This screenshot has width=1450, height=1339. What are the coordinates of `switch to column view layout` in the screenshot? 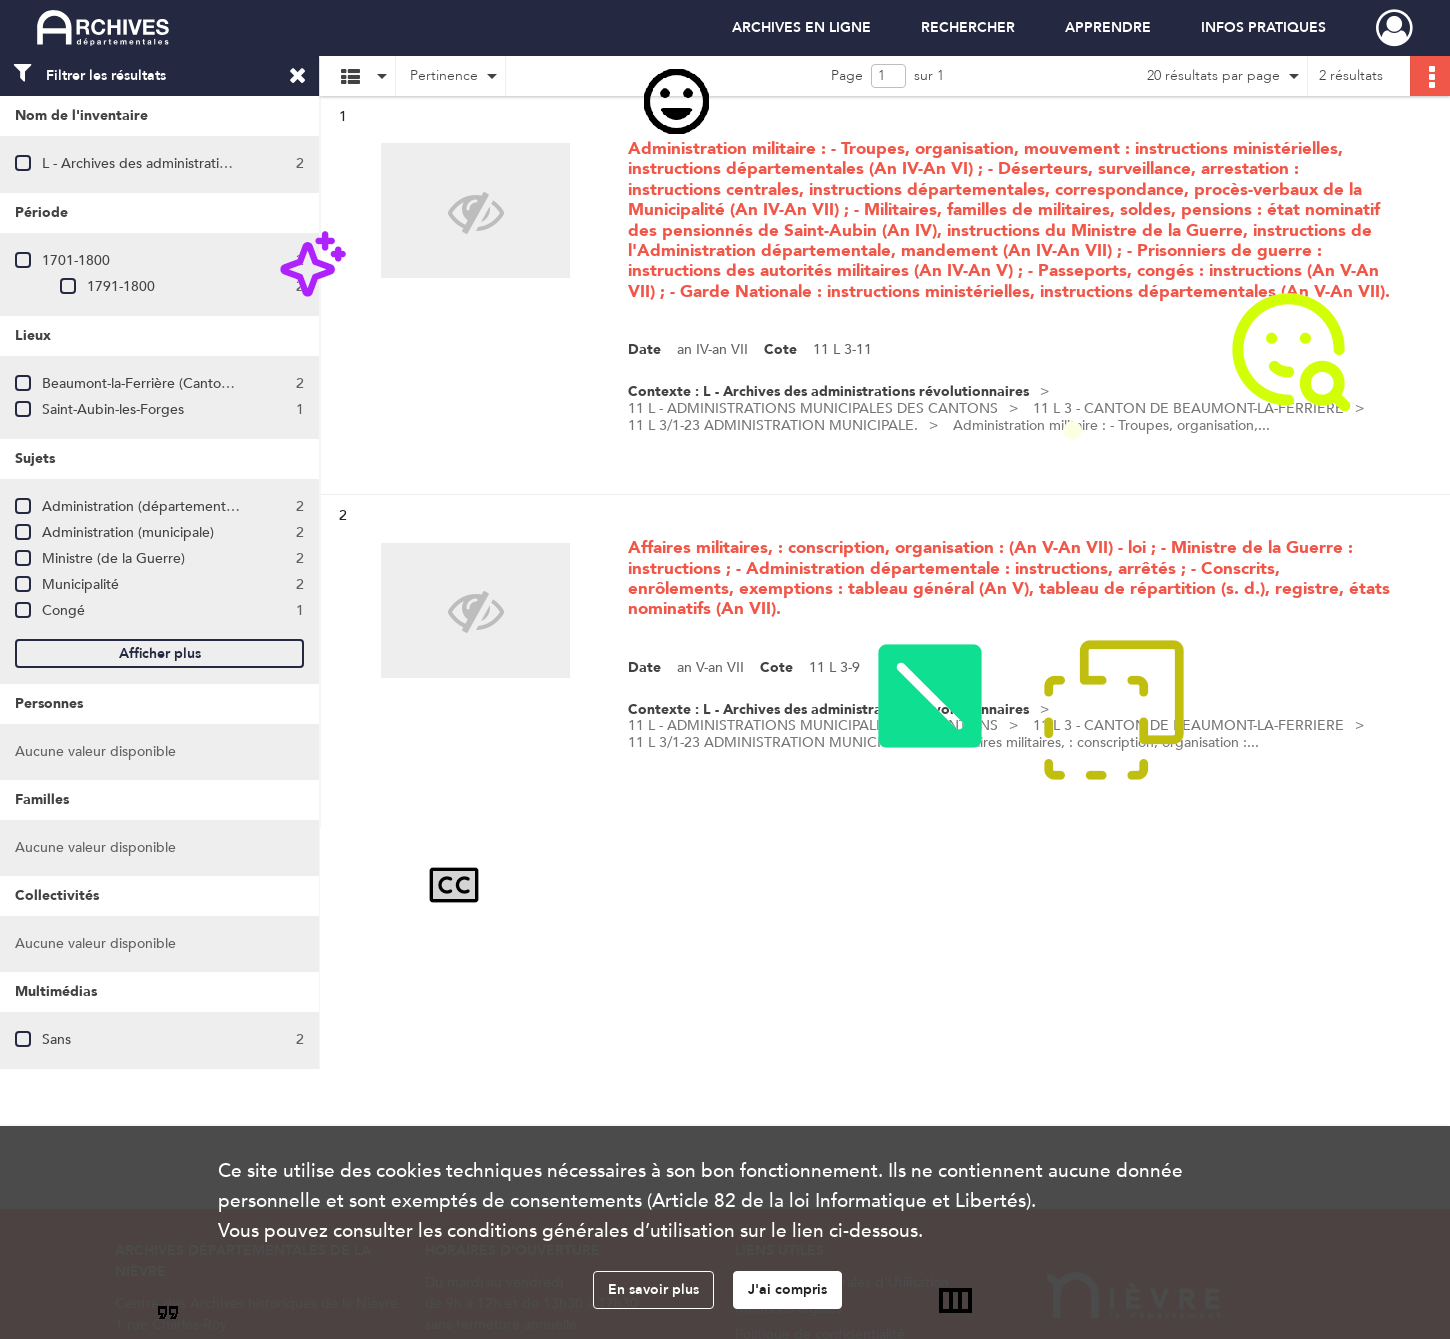 It's located at (954, 1301).